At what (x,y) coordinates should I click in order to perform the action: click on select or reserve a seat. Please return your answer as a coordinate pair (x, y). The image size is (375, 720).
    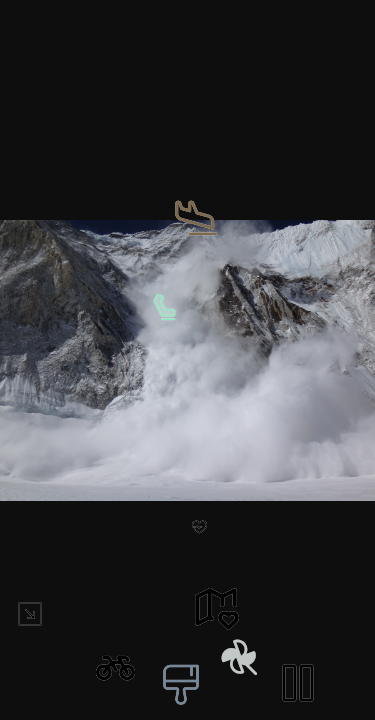
    Looking at the image, I should click on (164, 307).